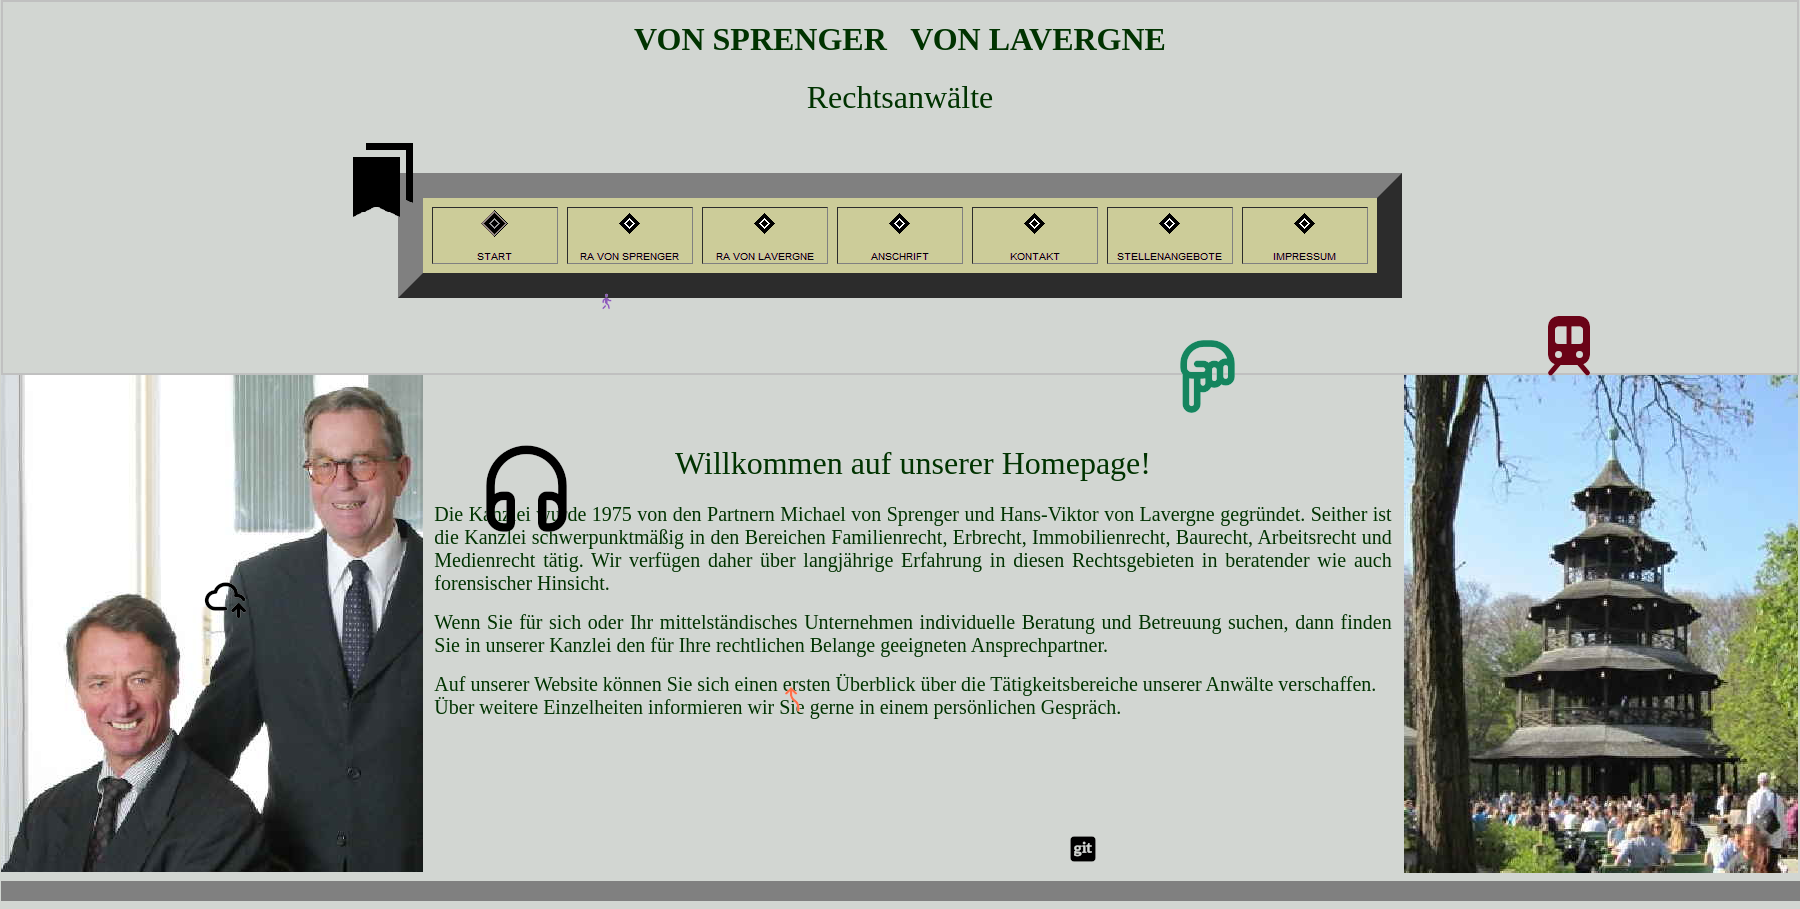 This screenshot has width=1800, height=909. I want to click on upload file to cloud storage, so click(225, 597).